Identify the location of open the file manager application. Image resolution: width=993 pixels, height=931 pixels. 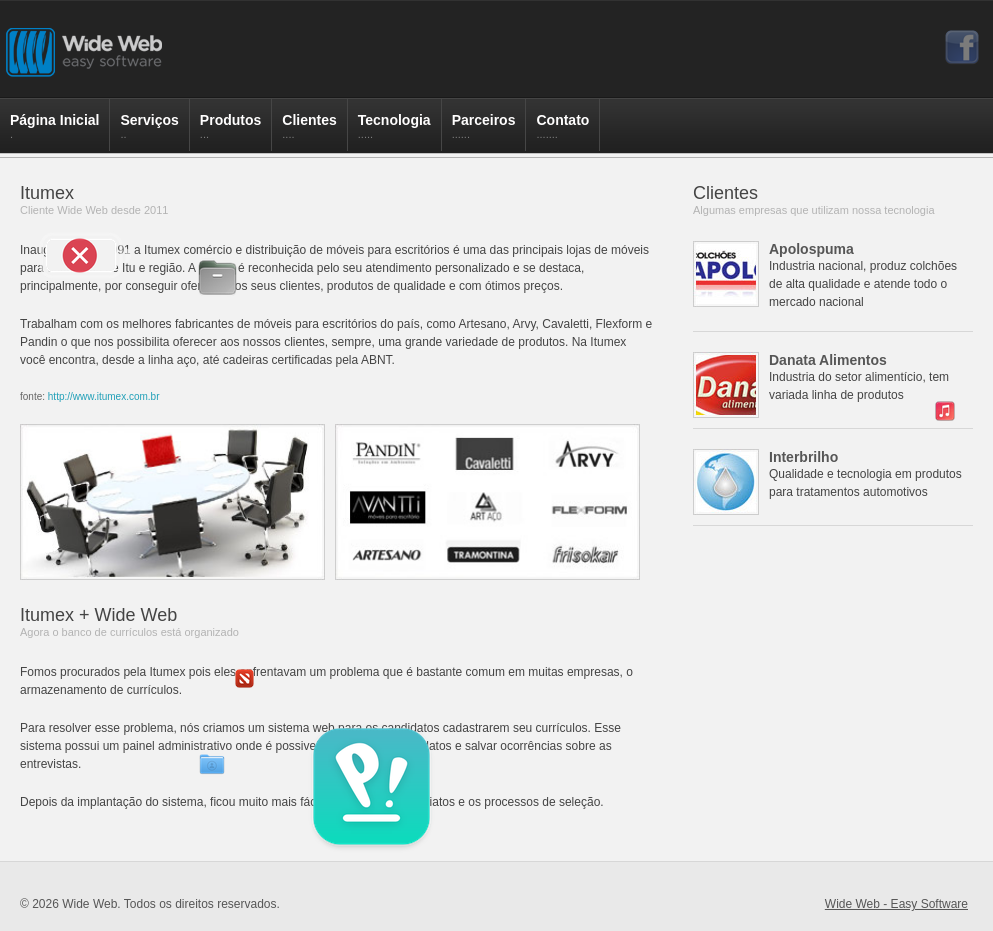
(217, 277).